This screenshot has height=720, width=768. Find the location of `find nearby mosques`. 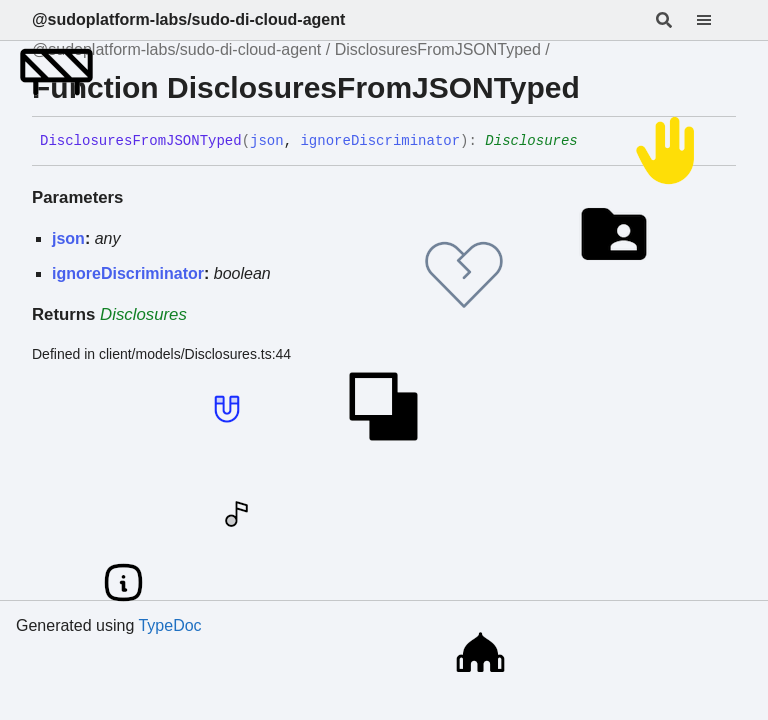

find nearby mosques is located at coordinates (480, 654).